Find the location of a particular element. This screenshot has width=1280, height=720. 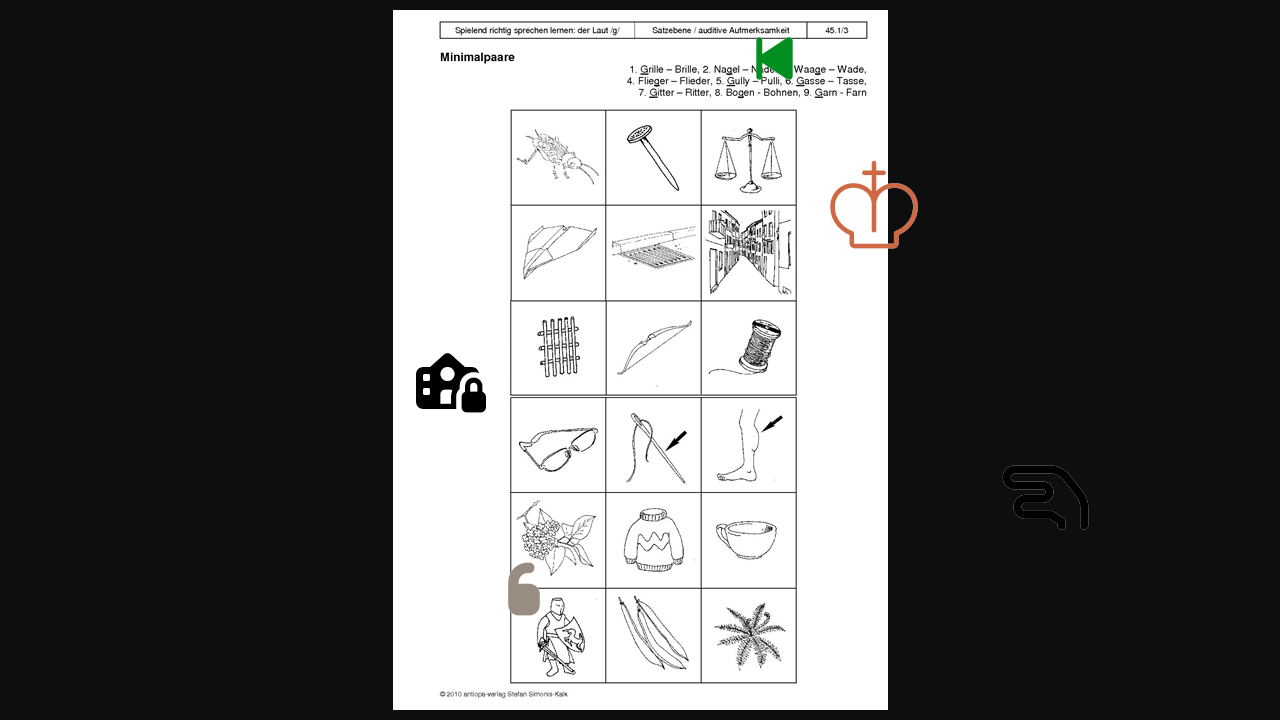

indicates a locked or secured school facility is located at coordinates (451, 381).